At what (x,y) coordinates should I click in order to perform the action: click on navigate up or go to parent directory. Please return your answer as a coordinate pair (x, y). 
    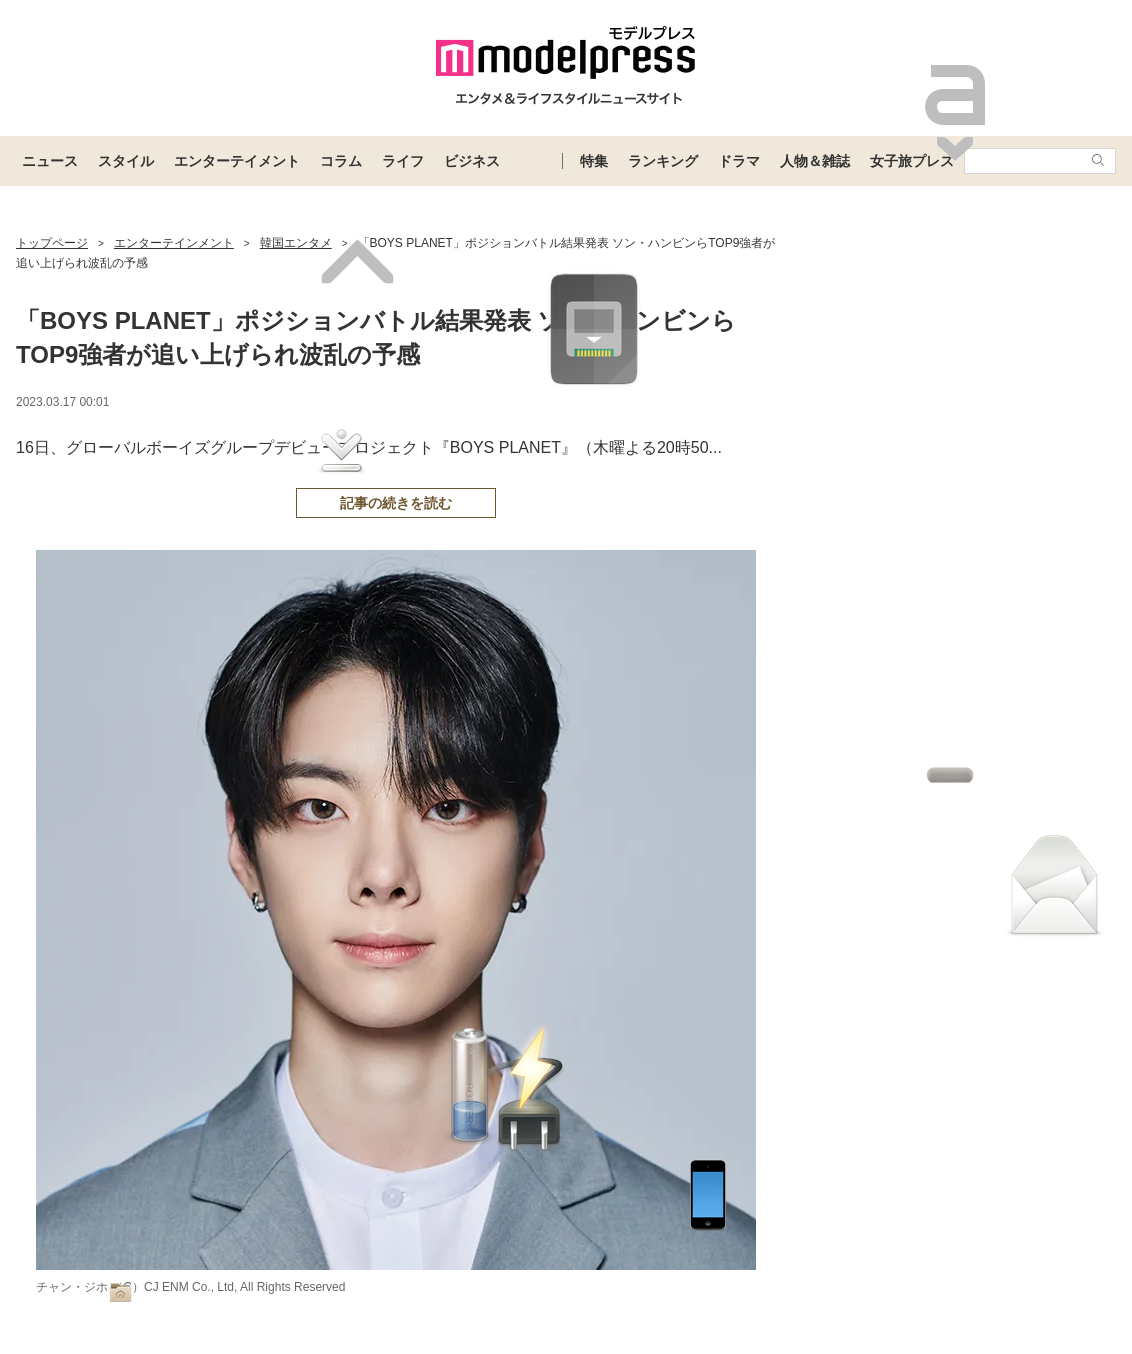
    Looking at the image, I should click on (357, 259).